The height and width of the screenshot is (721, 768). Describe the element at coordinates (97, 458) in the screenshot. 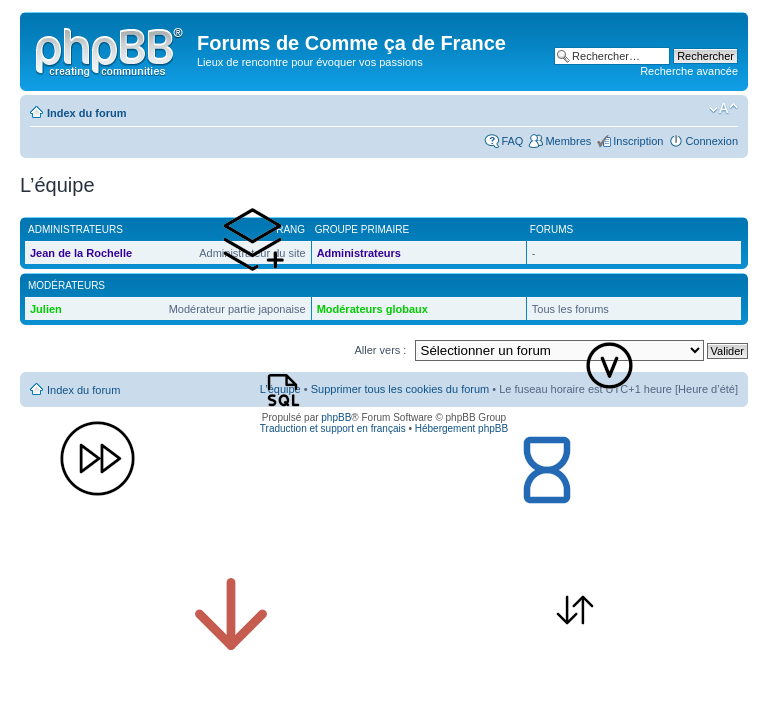

I see `skip forward in media playback` at that location.